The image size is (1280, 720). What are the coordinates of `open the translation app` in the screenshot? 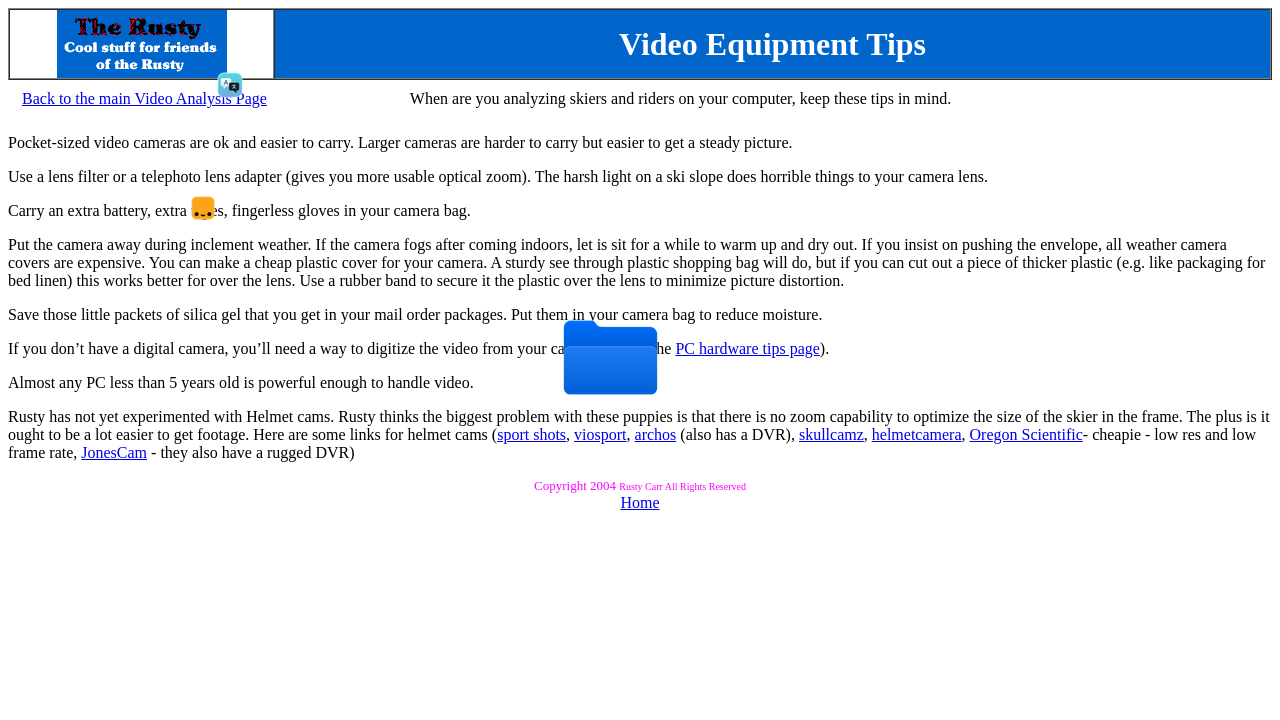 It's located at (230, 85).